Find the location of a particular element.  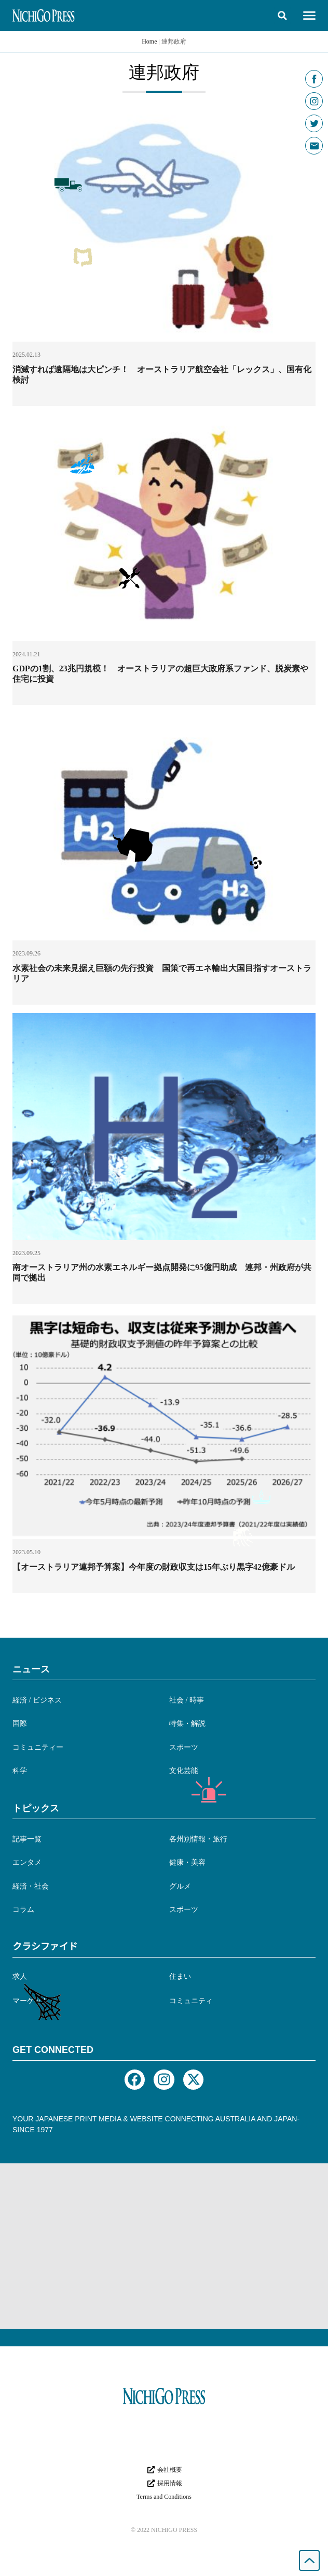

indicates premium or VIP membership status is located at coordinates (261, 1497).